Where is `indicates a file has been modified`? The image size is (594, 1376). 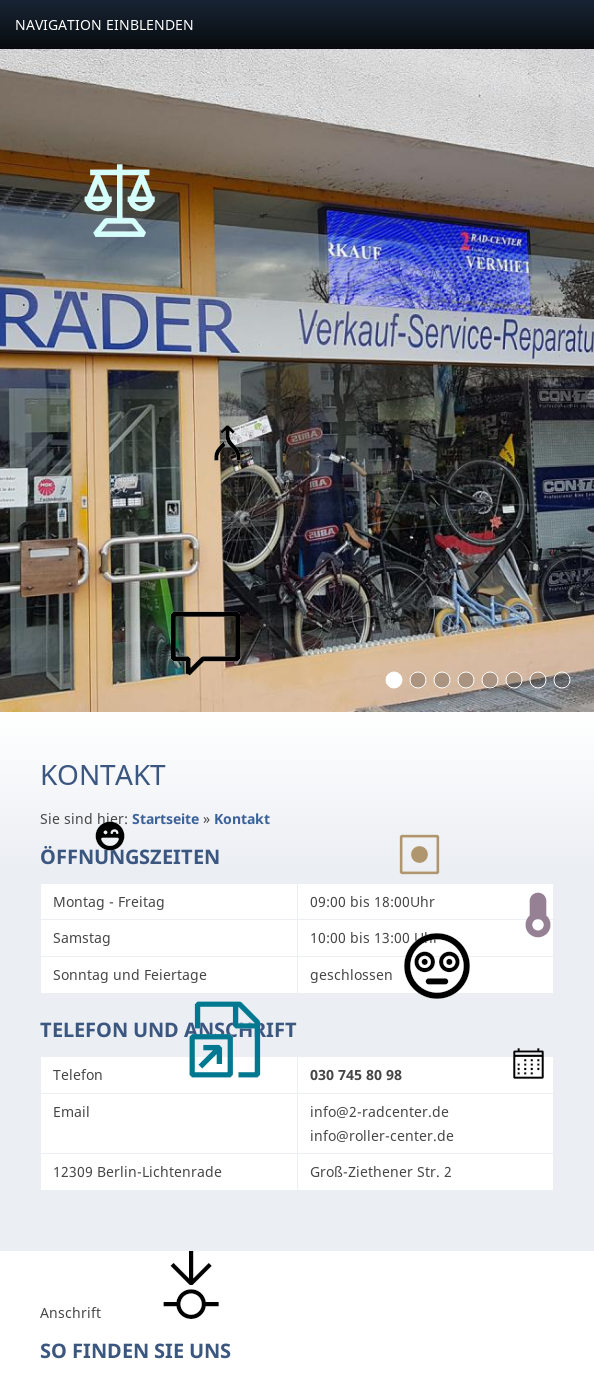 indicates a file has been modified is located at coordinates (419, 854).